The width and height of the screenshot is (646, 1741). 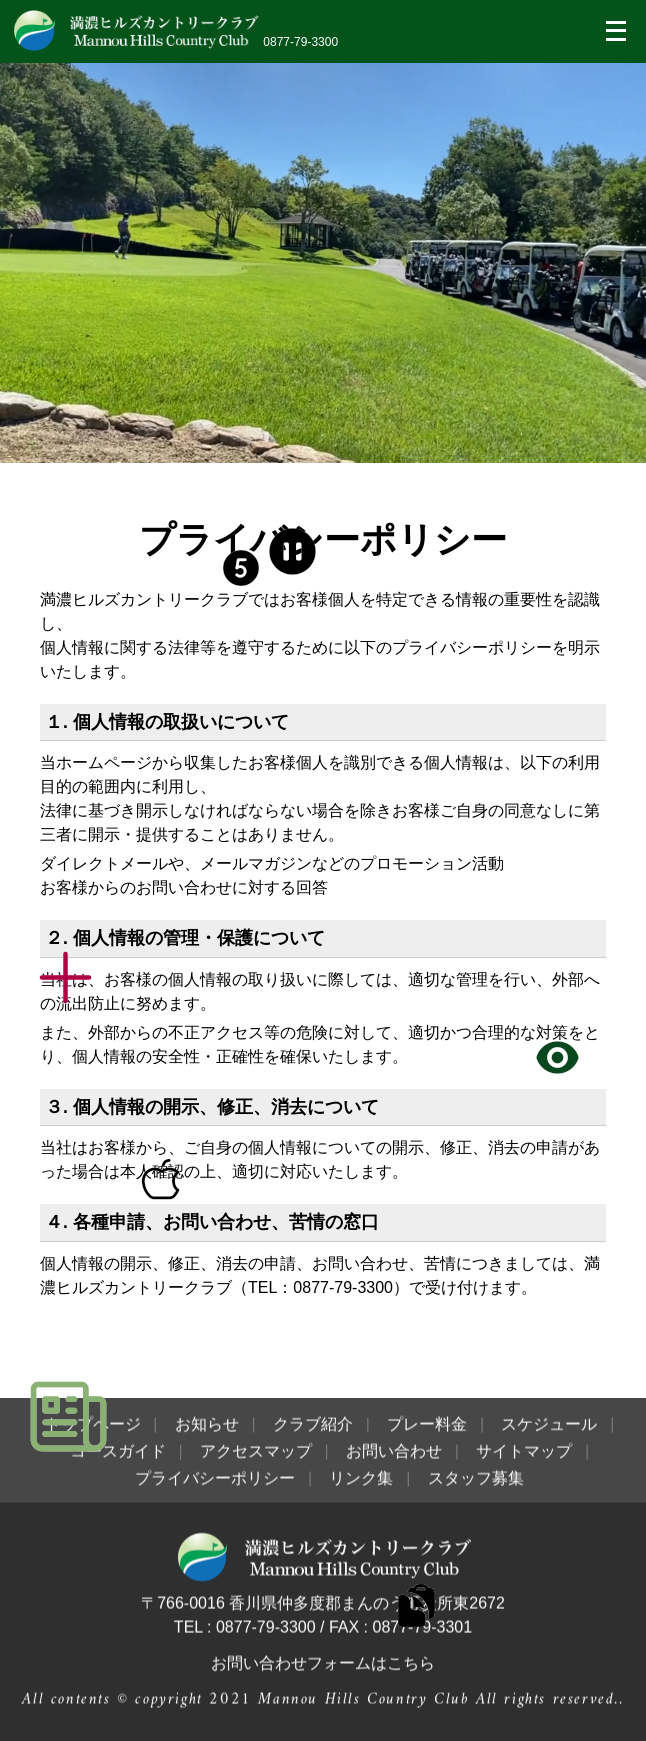 What do you see at coordinates (162, 1182) in the screenshot?
I see `sign in with Apple` at bounding box center [162, 1182].